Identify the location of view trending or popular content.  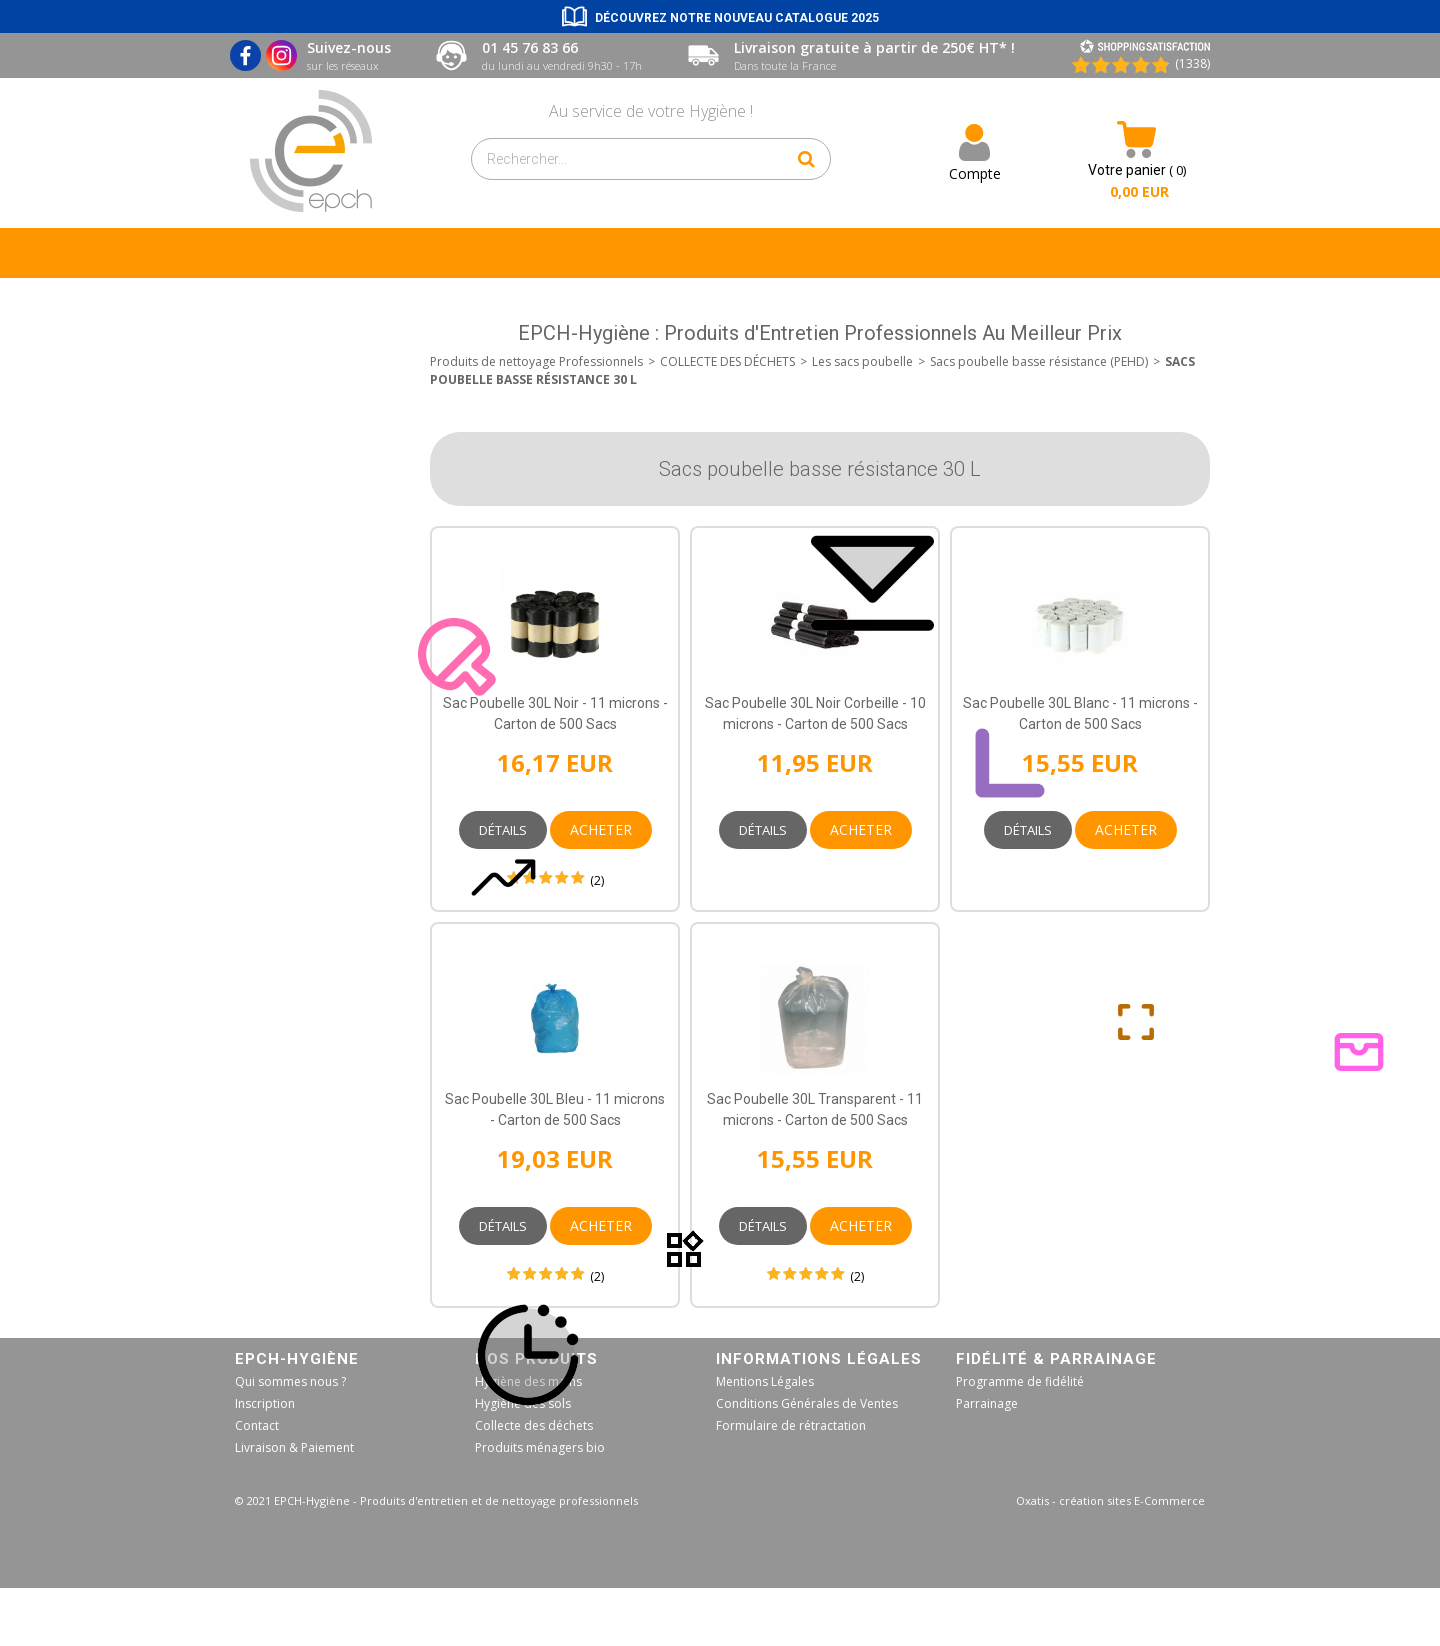
(503, 877).